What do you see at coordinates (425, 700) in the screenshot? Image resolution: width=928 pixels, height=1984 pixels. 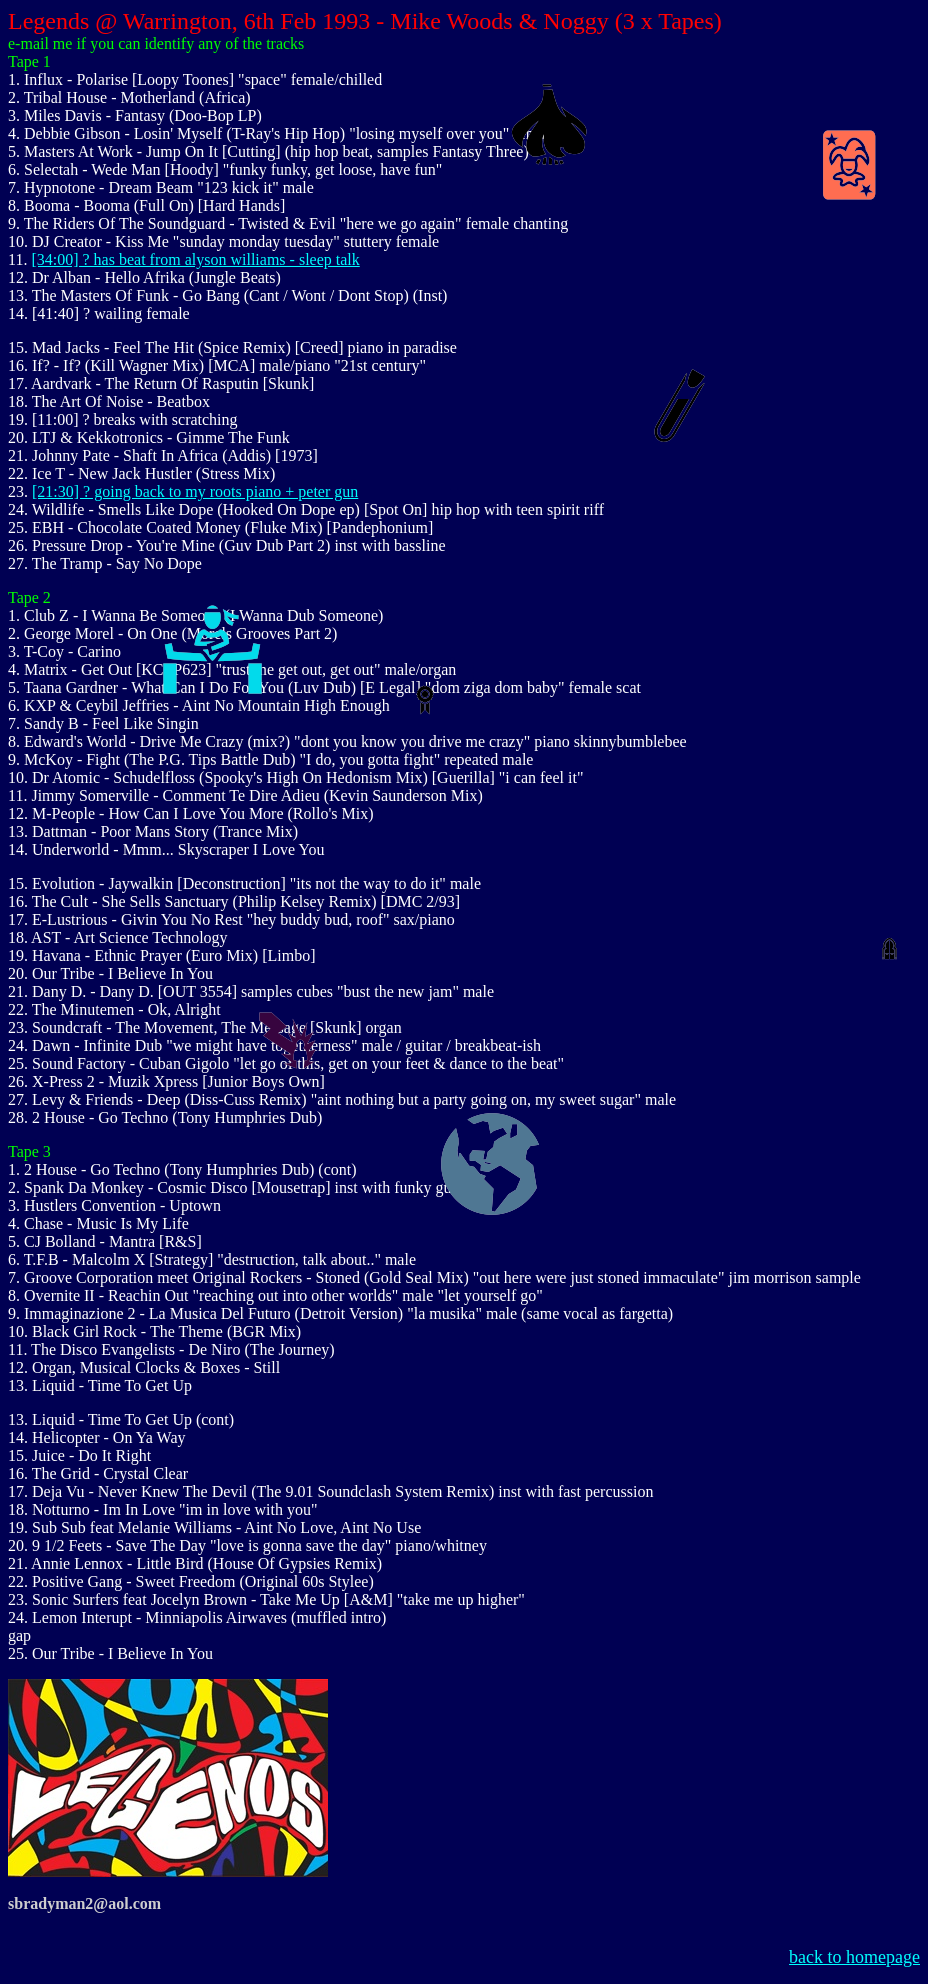 I see `view your achievements or awards` at bounding box center [425, 700].